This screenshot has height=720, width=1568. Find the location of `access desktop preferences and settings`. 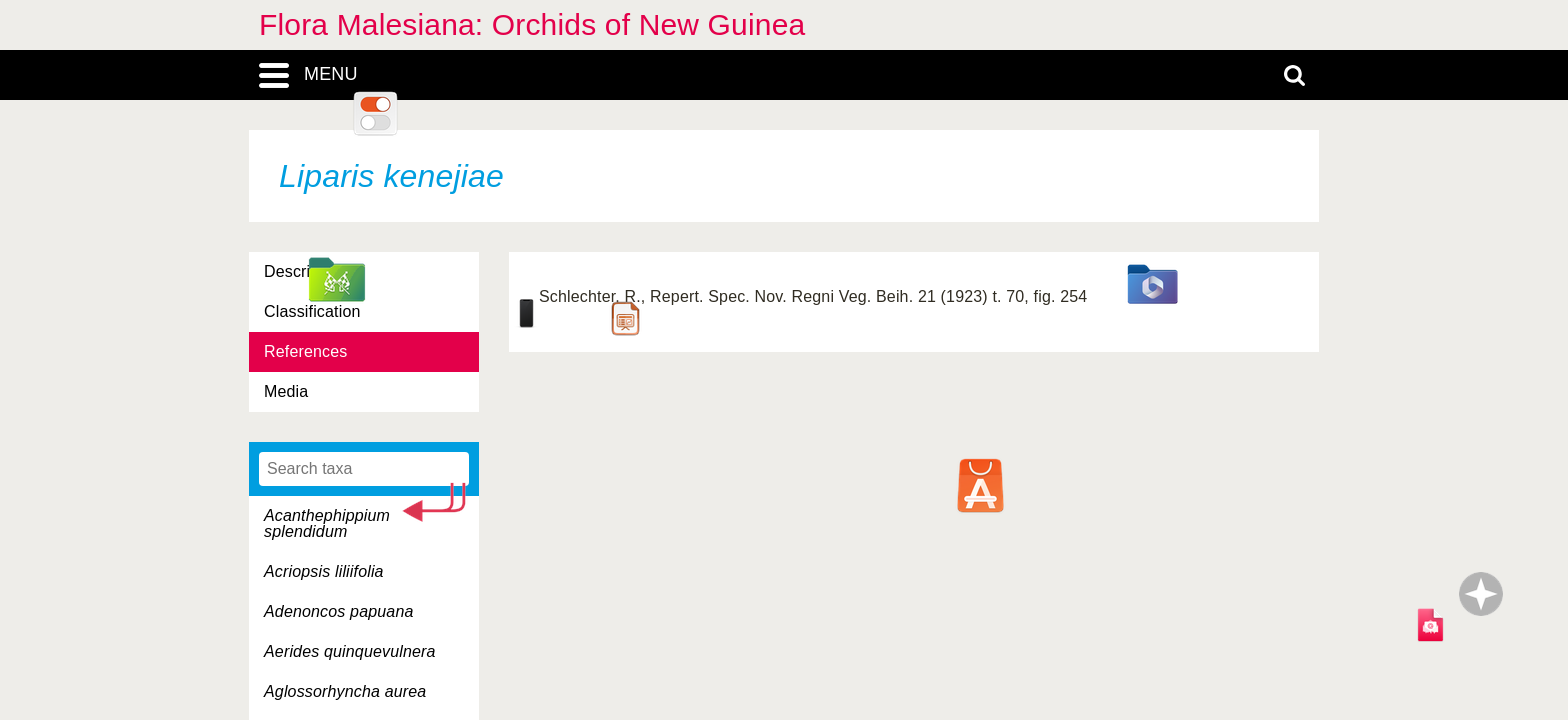

access desktop preferences and settings is located at coordinates (375, 113).